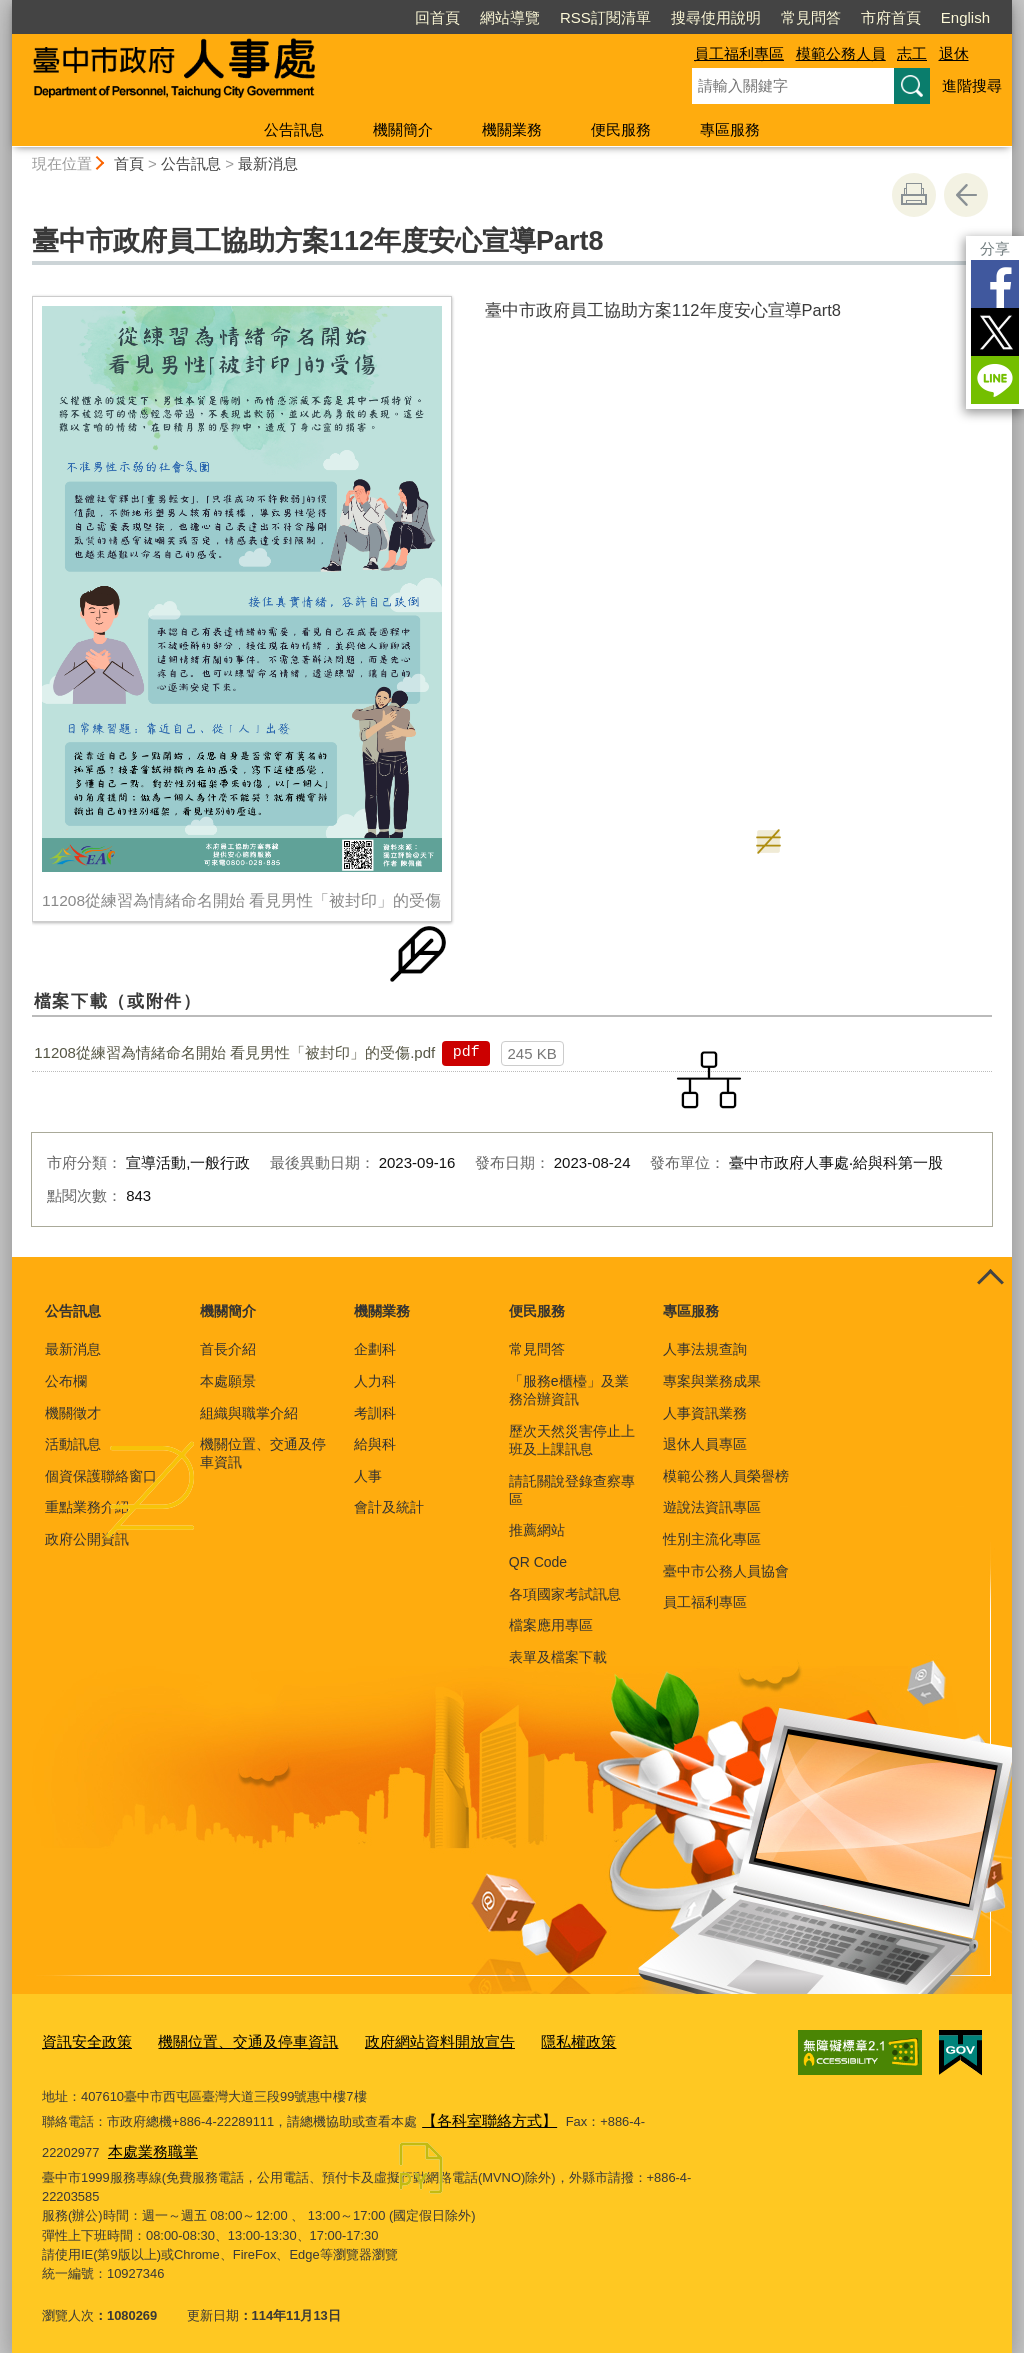 The width and height of the screenshot is (1024, 2353). I want to click on compose a new message or post, so click(417, 955).